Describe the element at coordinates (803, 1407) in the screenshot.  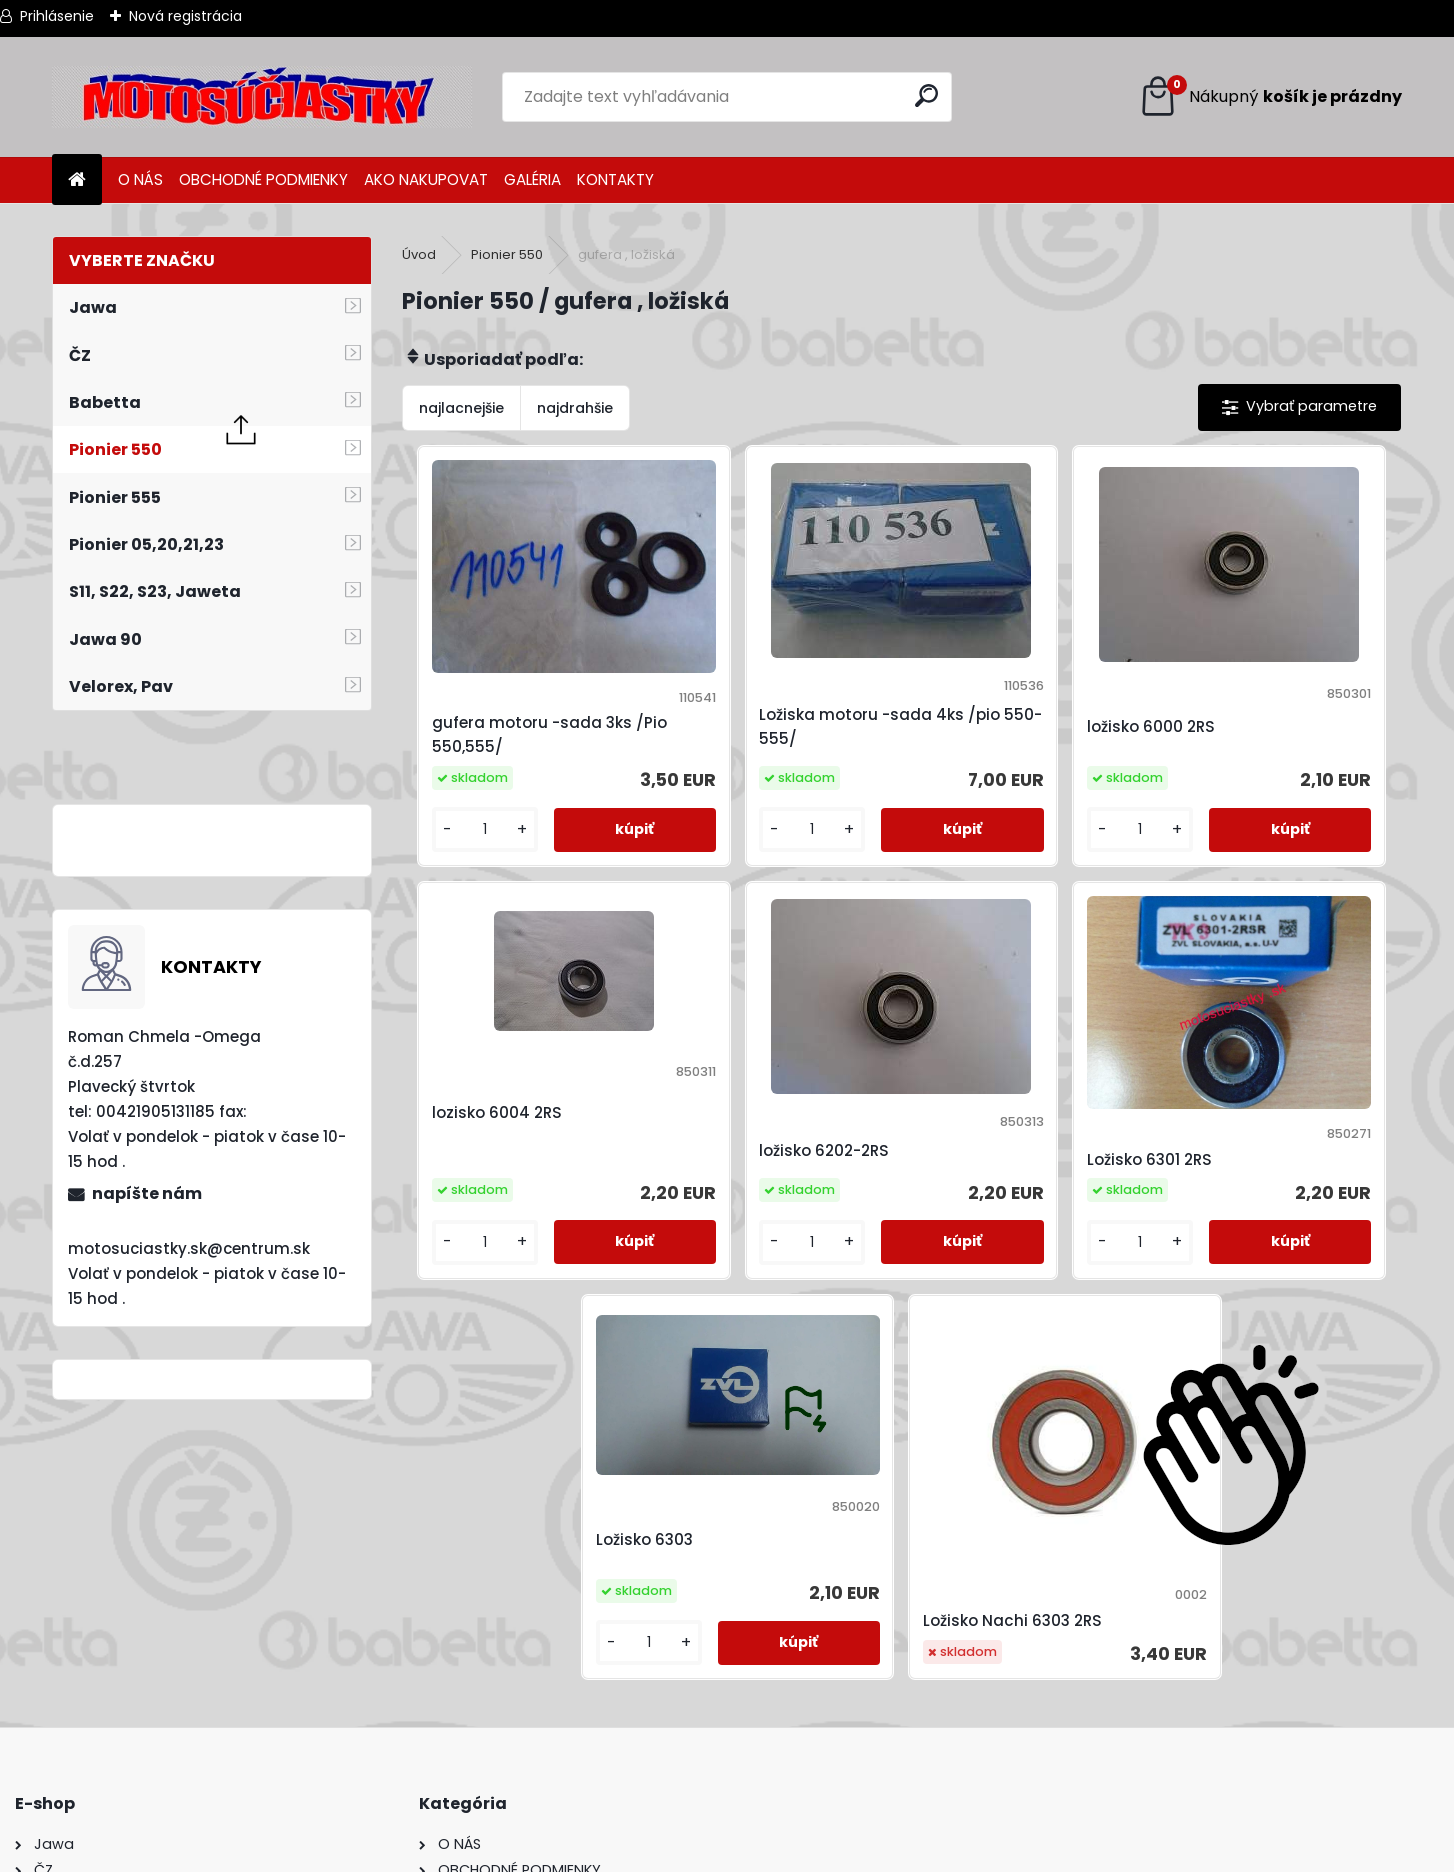
I see `flag an item for urgent attention` at that location.